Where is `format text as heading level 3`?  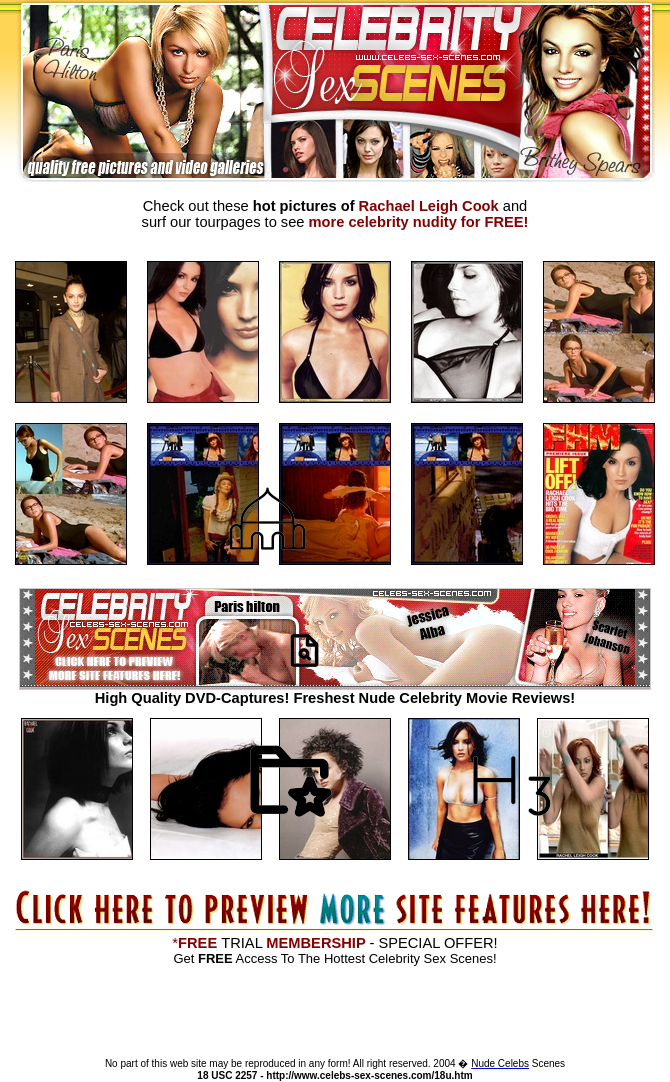
format text as heading level 3 is located at coordinates (507, 784).